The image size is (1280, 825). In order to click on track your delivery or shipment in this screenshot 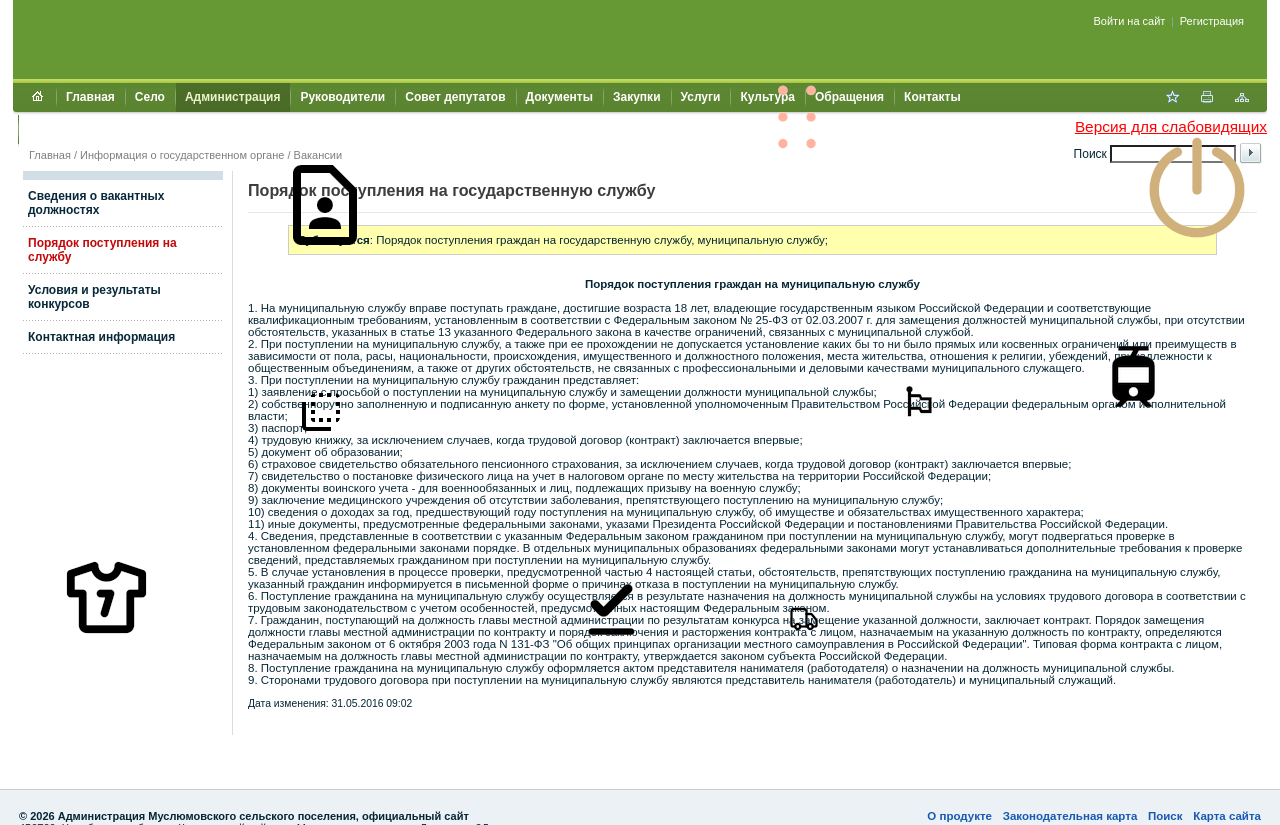, I will do `click(804, 619)`.